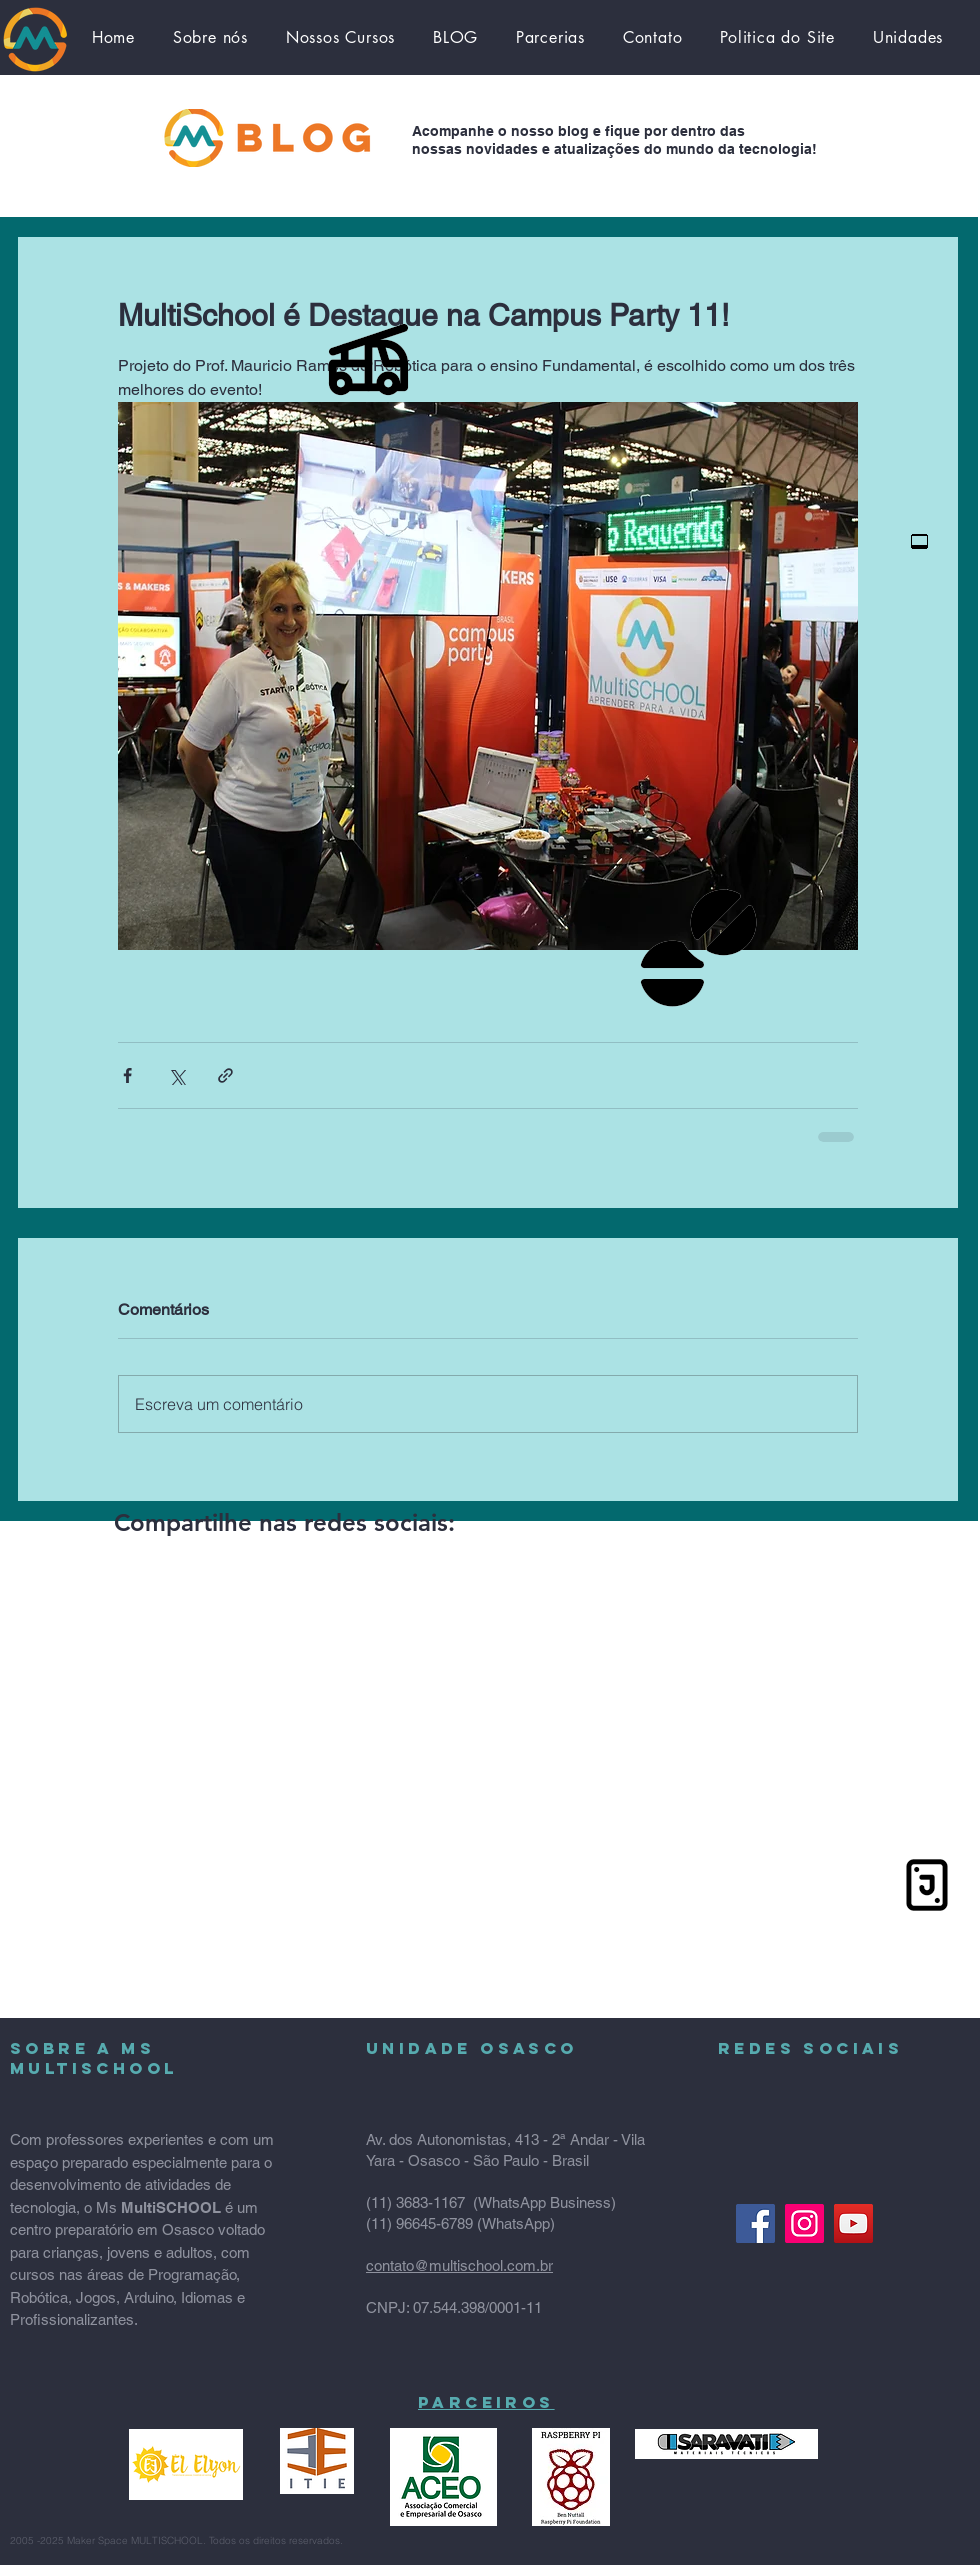 This screenshot has width=980, height=2565. Describe the element at coordinates (927, 1885) in the screenshot. I see `jack playing card in a card game app` at that location.